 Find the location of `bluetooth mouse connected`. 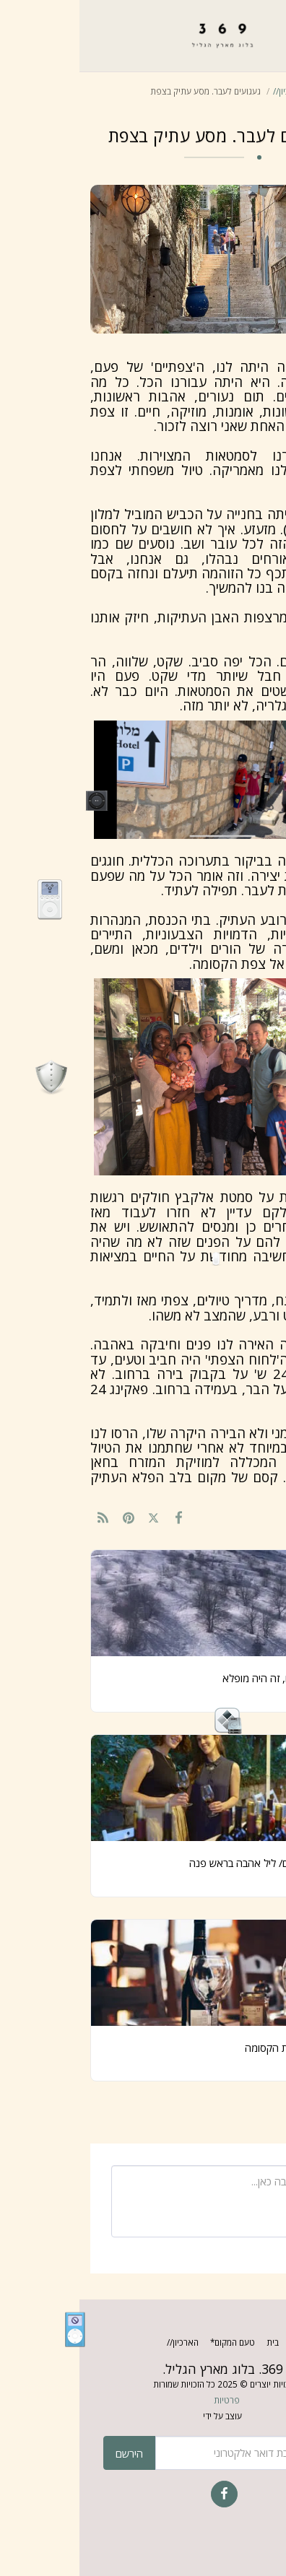

bluetooth mouse connected is located at coordinates (216, 1259).